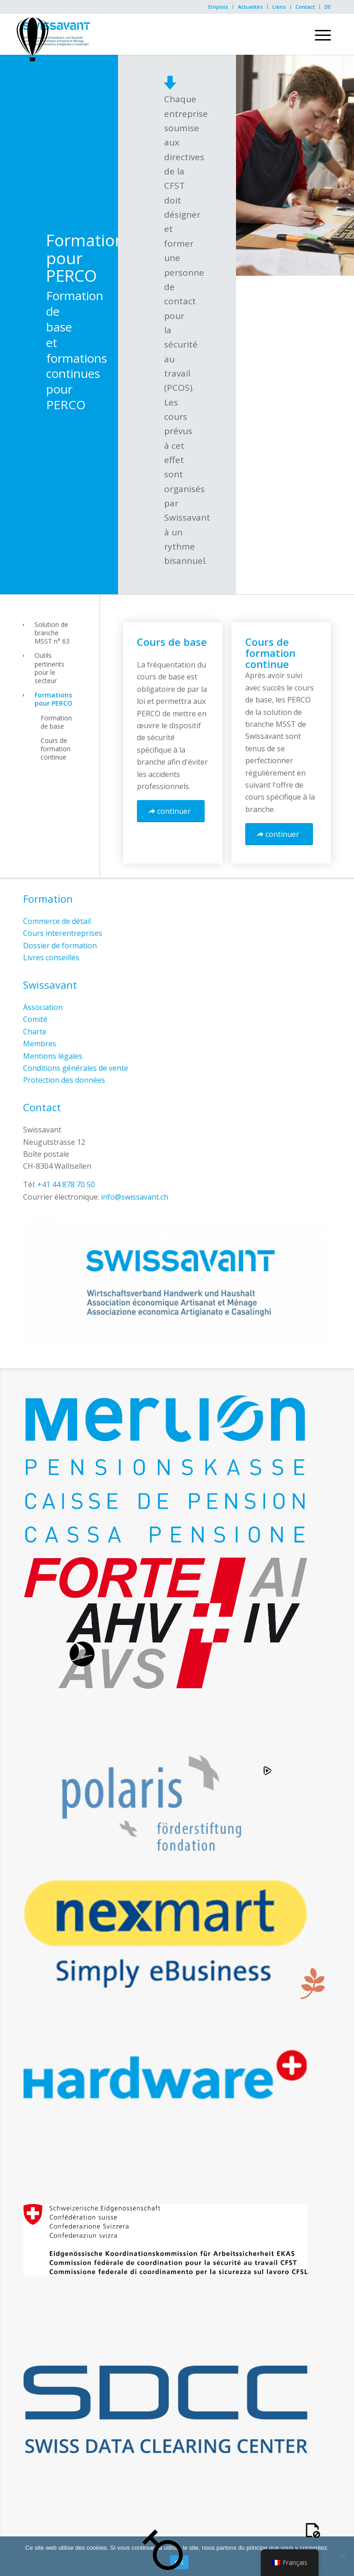 This screenshot has width=354, height=2576. What do you see at coordinates (82, 1654) in the screenshot?
I see `Turkish Airlines logo` at bounding box center [82, 1654].